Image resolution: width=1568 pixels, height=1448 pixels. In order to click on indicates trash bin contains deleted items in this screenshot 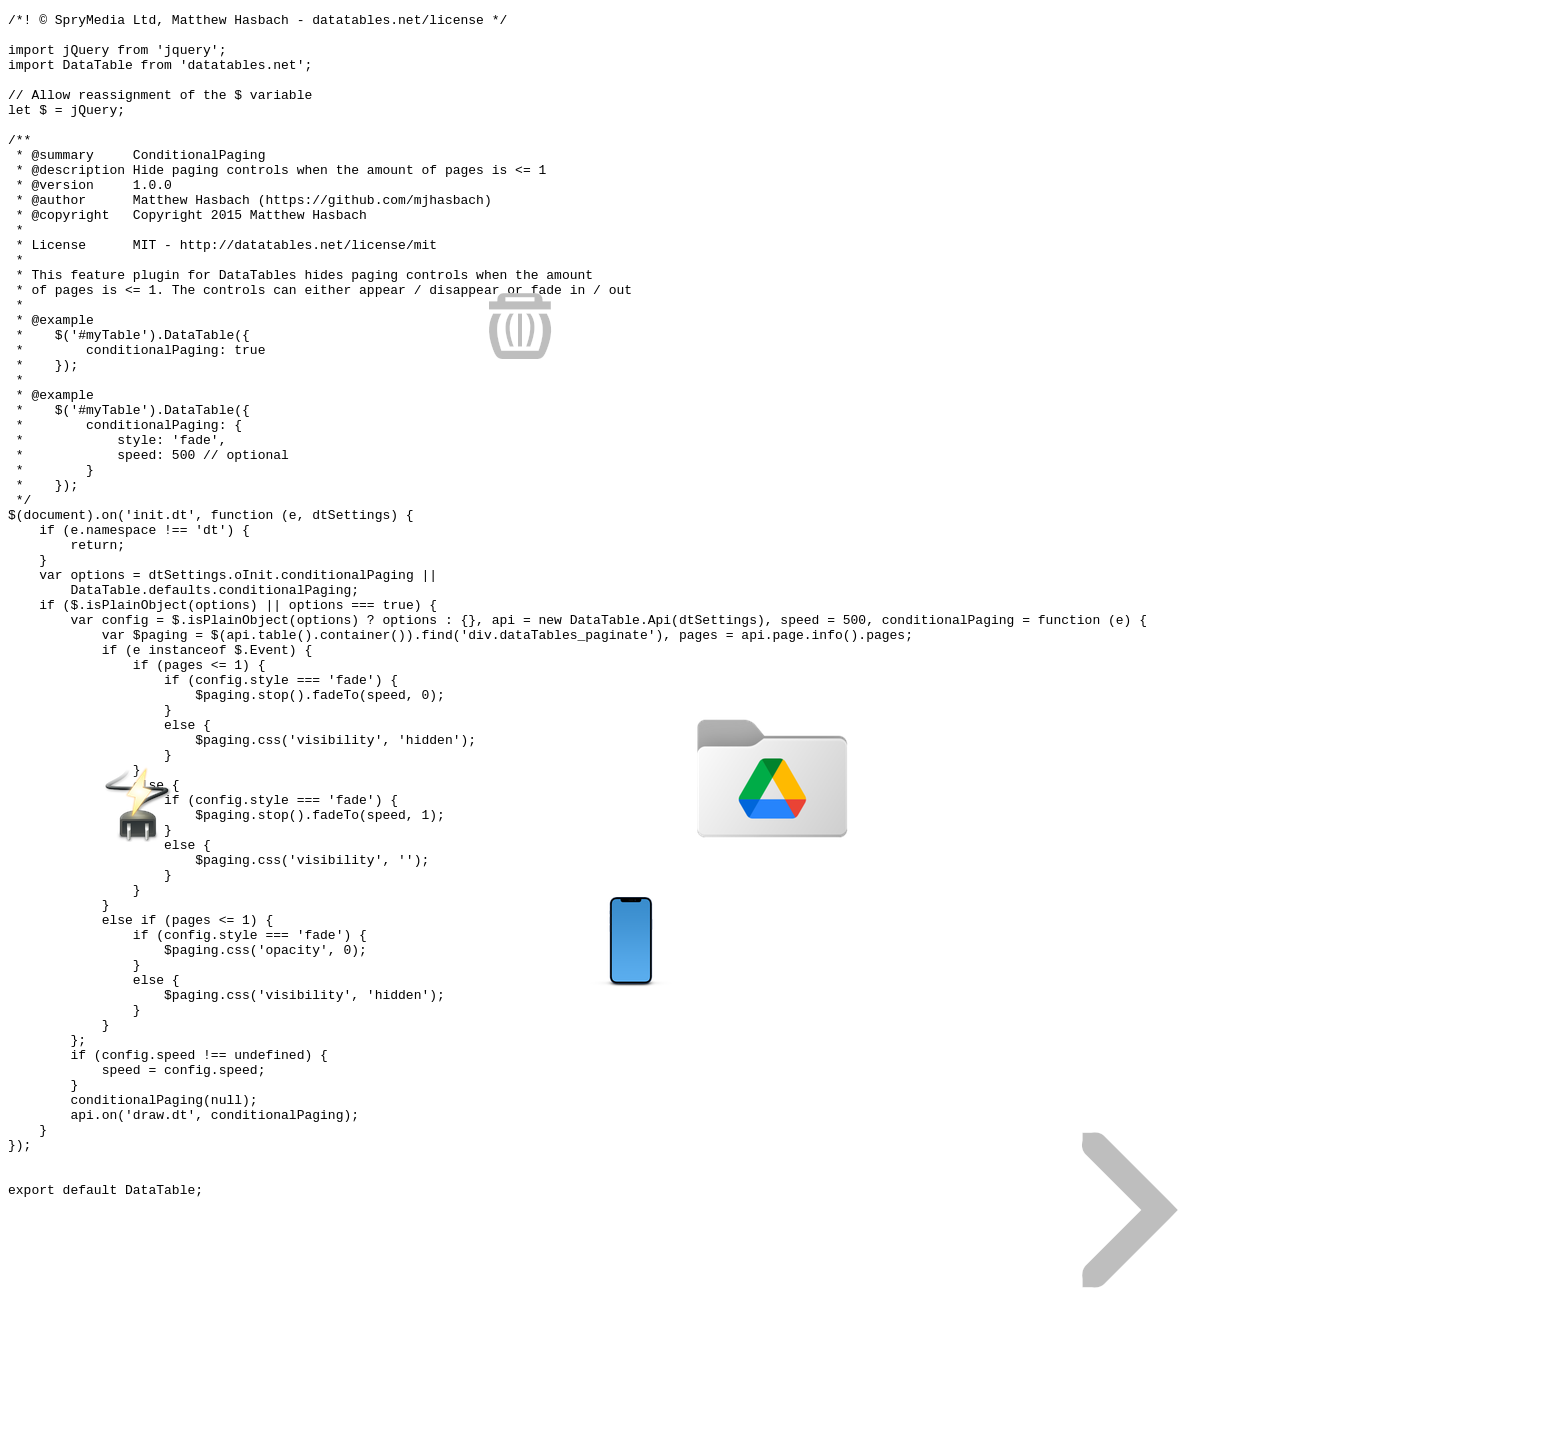, I will do `click(522, 326)`.